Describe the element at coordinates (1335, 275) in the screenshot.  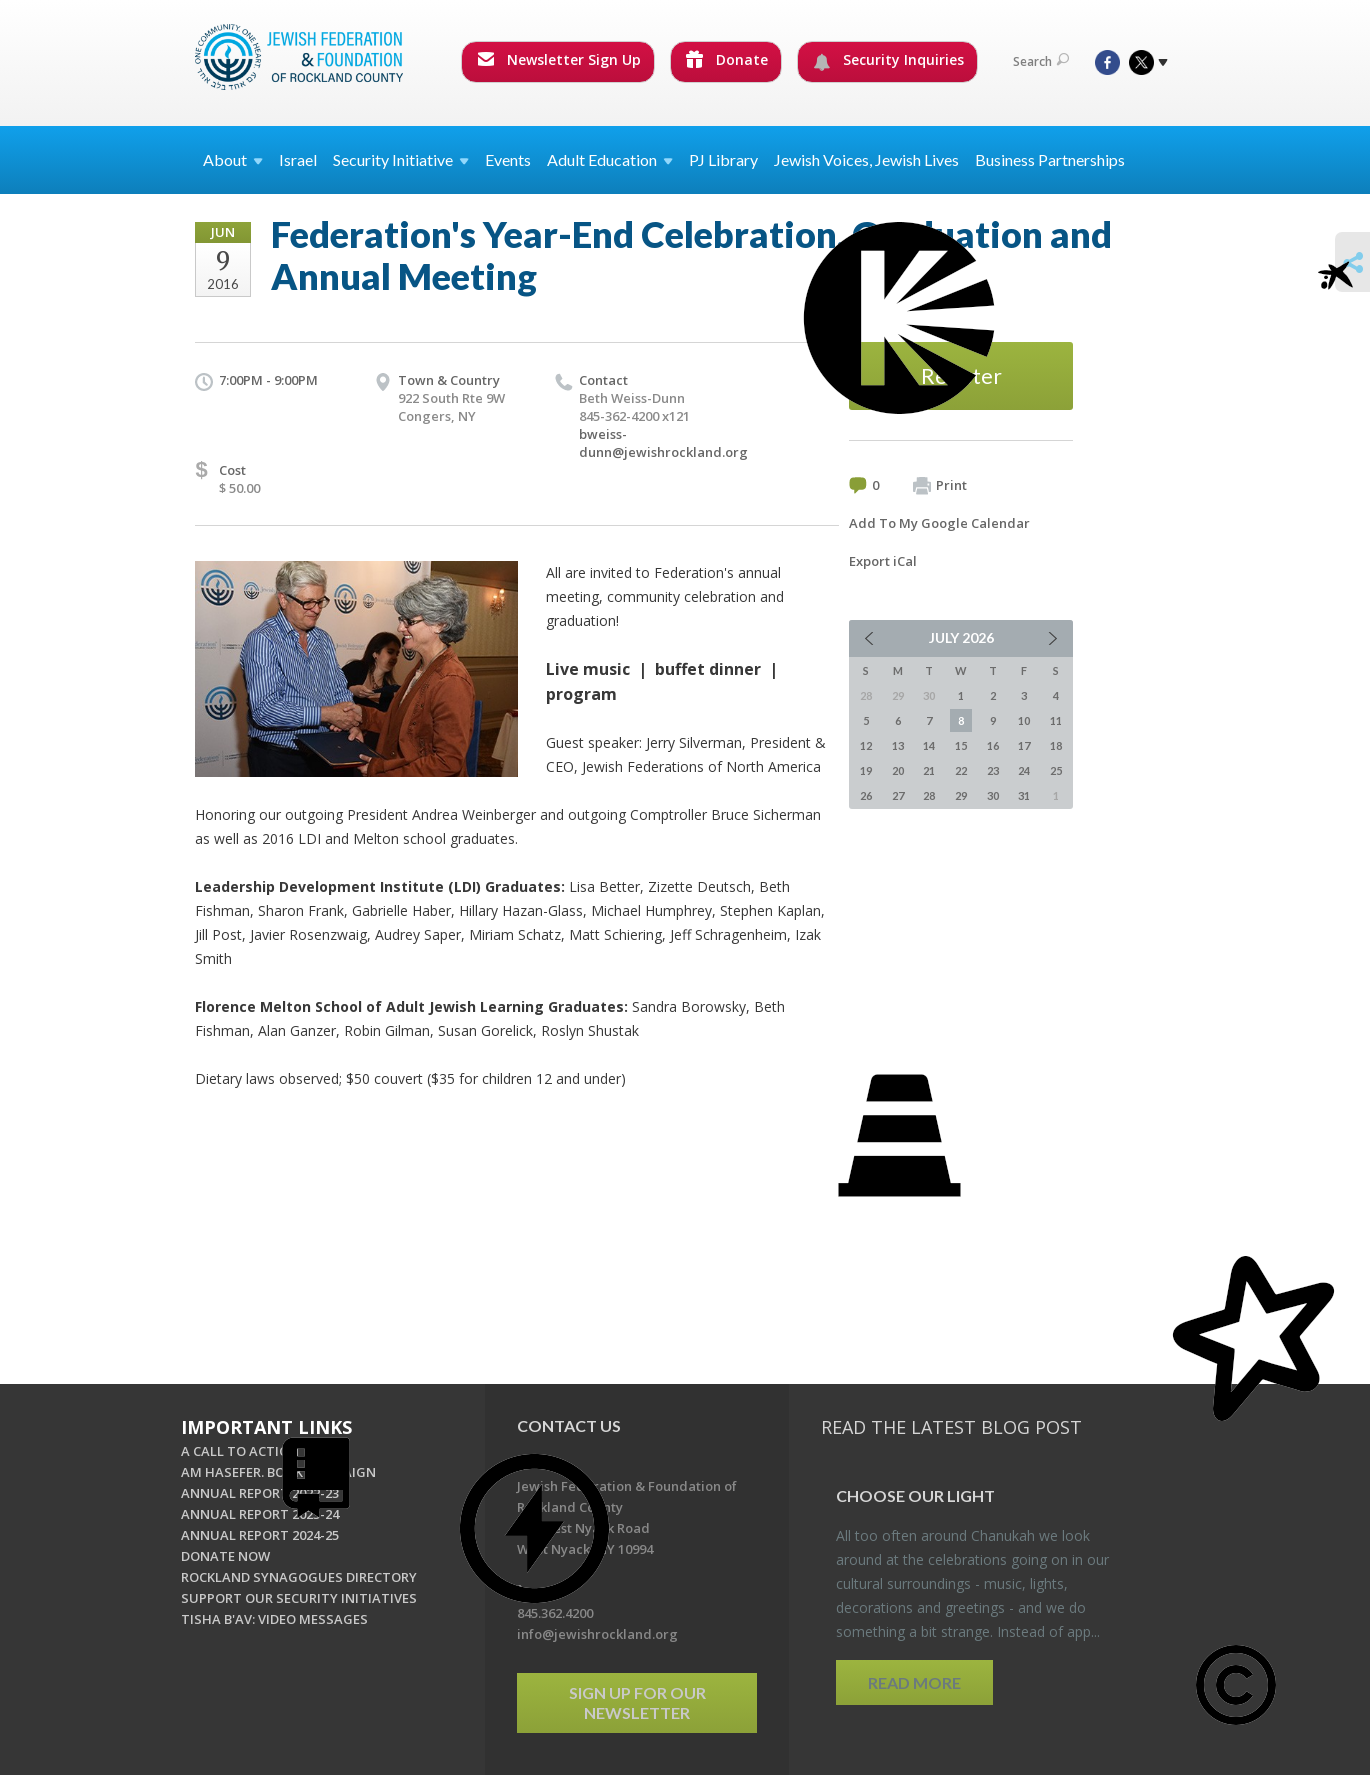
I see `open the CaixaBank mobile banking app` at that location.